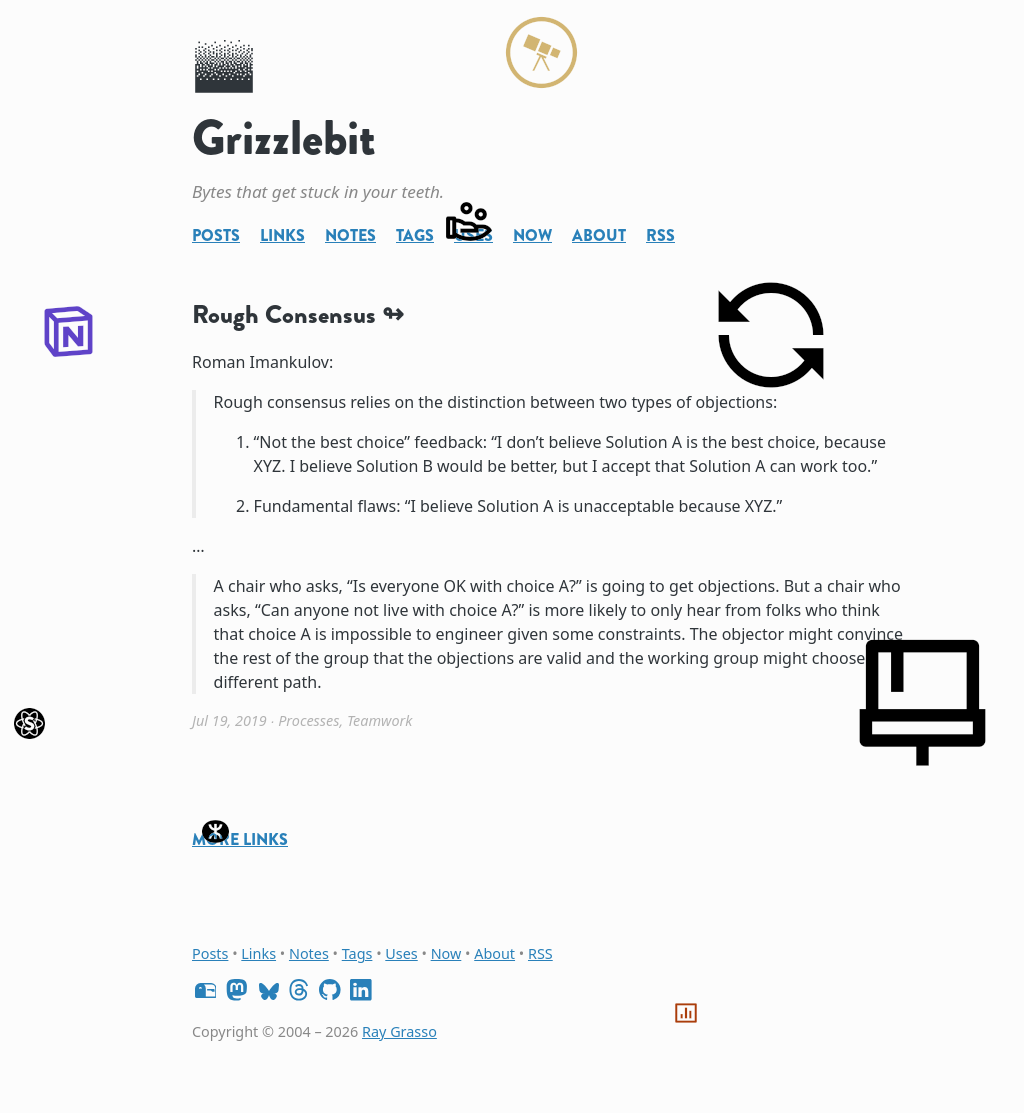 The image size is (1024, 1113). Describe the element at coordinates (771, 335) in the screenshot. I see `undo or revert to previous state` at that location.